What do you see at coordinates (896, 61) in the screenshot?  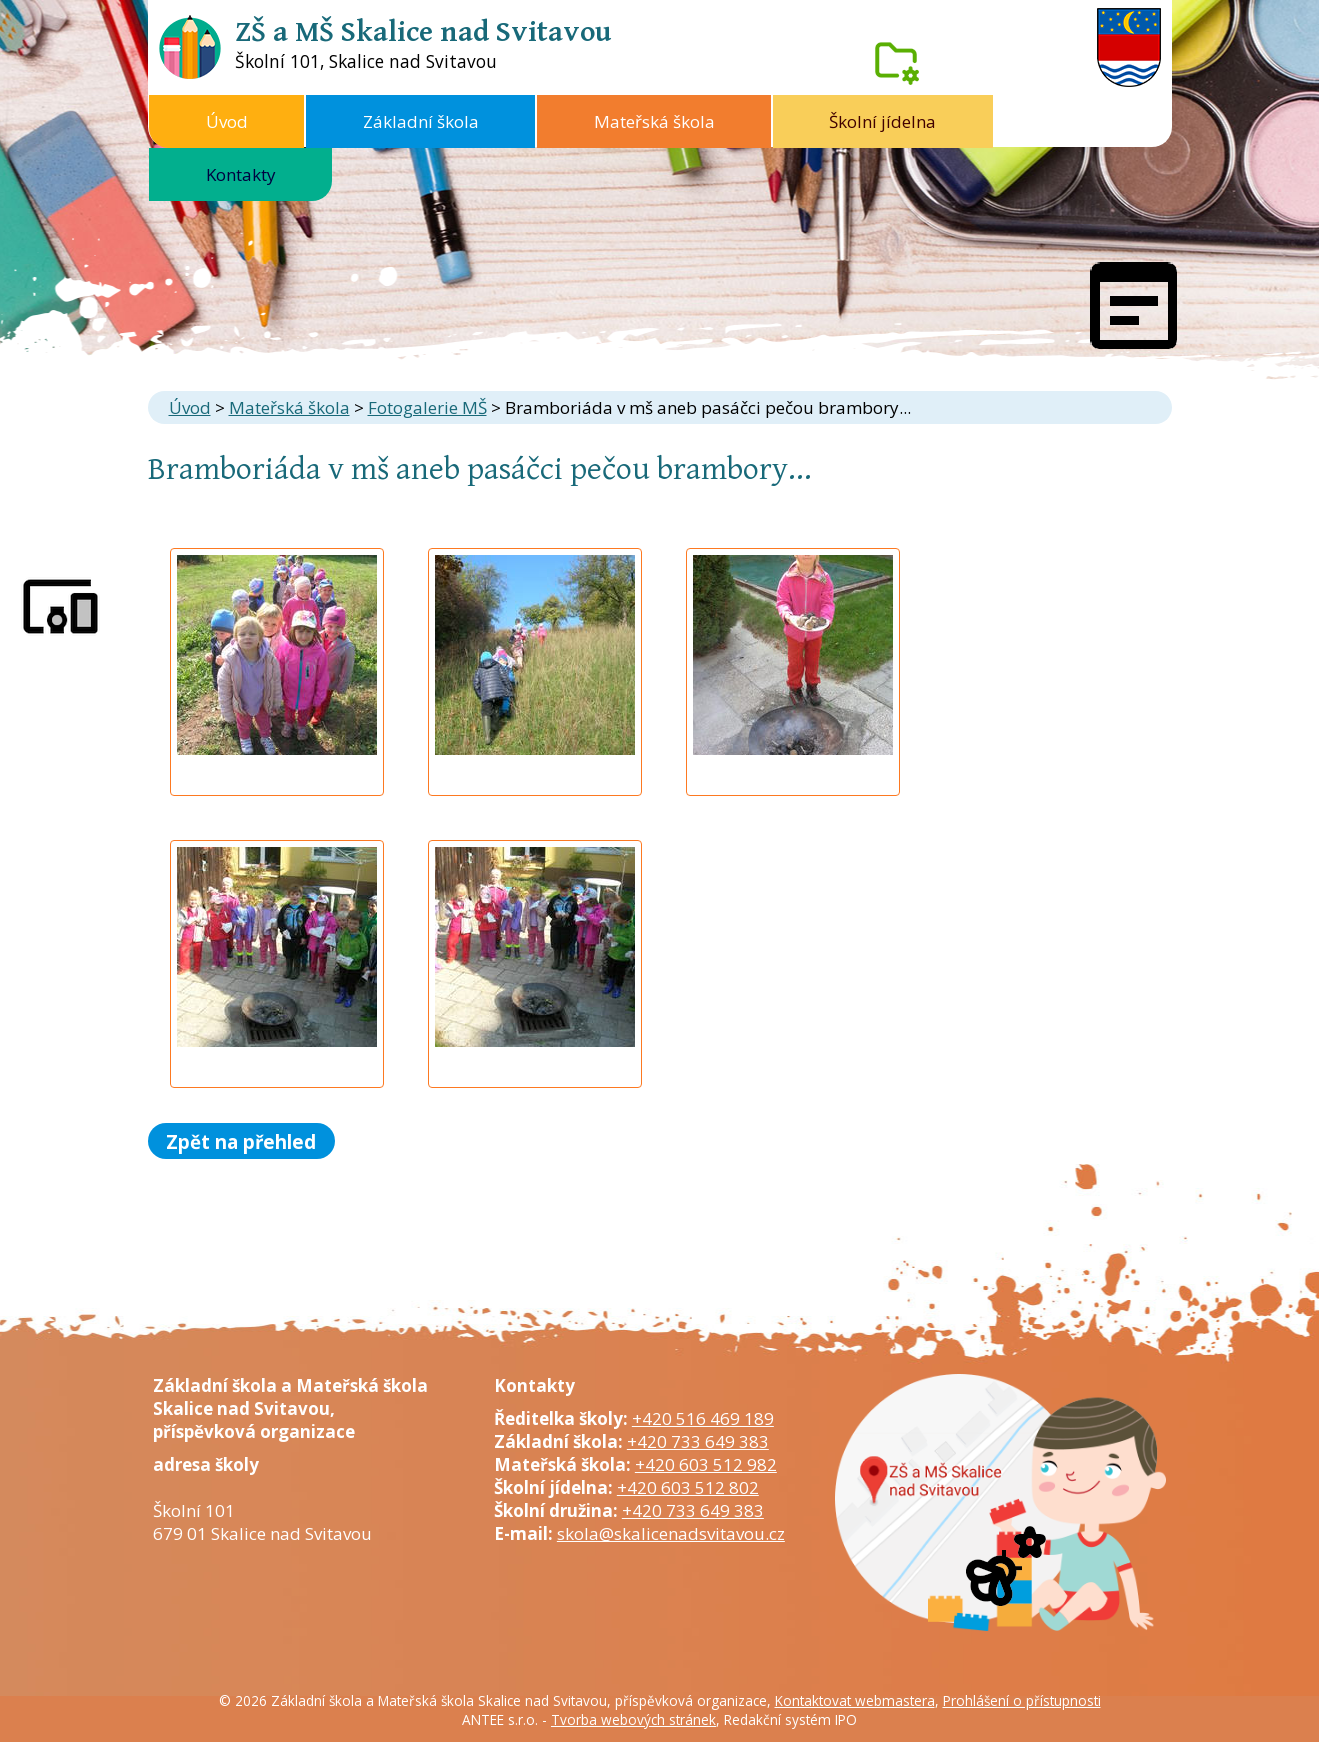 I see `access folder settings` at bounding box center [896, 61].